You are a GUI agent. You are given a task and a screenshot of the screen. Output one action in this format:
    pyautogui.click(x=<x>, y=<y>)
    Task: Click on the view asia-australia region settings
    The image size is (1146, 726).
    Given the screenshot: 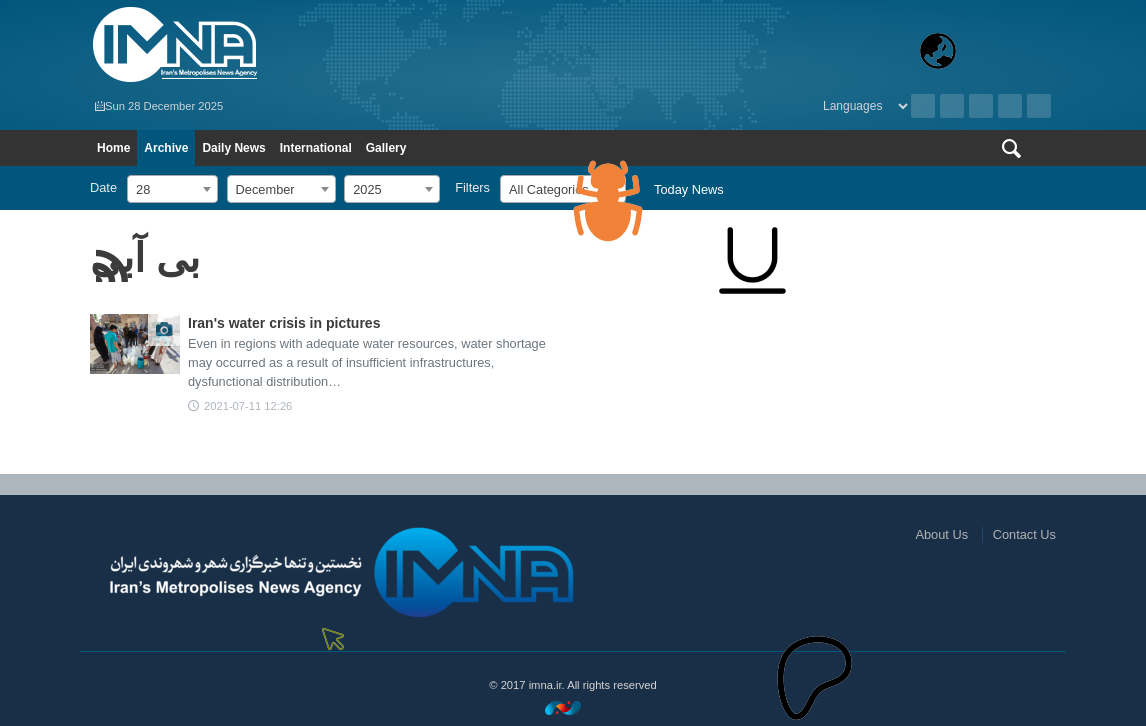 What is the action you would take?
    pyautogui.click(x=938, y=51)
    